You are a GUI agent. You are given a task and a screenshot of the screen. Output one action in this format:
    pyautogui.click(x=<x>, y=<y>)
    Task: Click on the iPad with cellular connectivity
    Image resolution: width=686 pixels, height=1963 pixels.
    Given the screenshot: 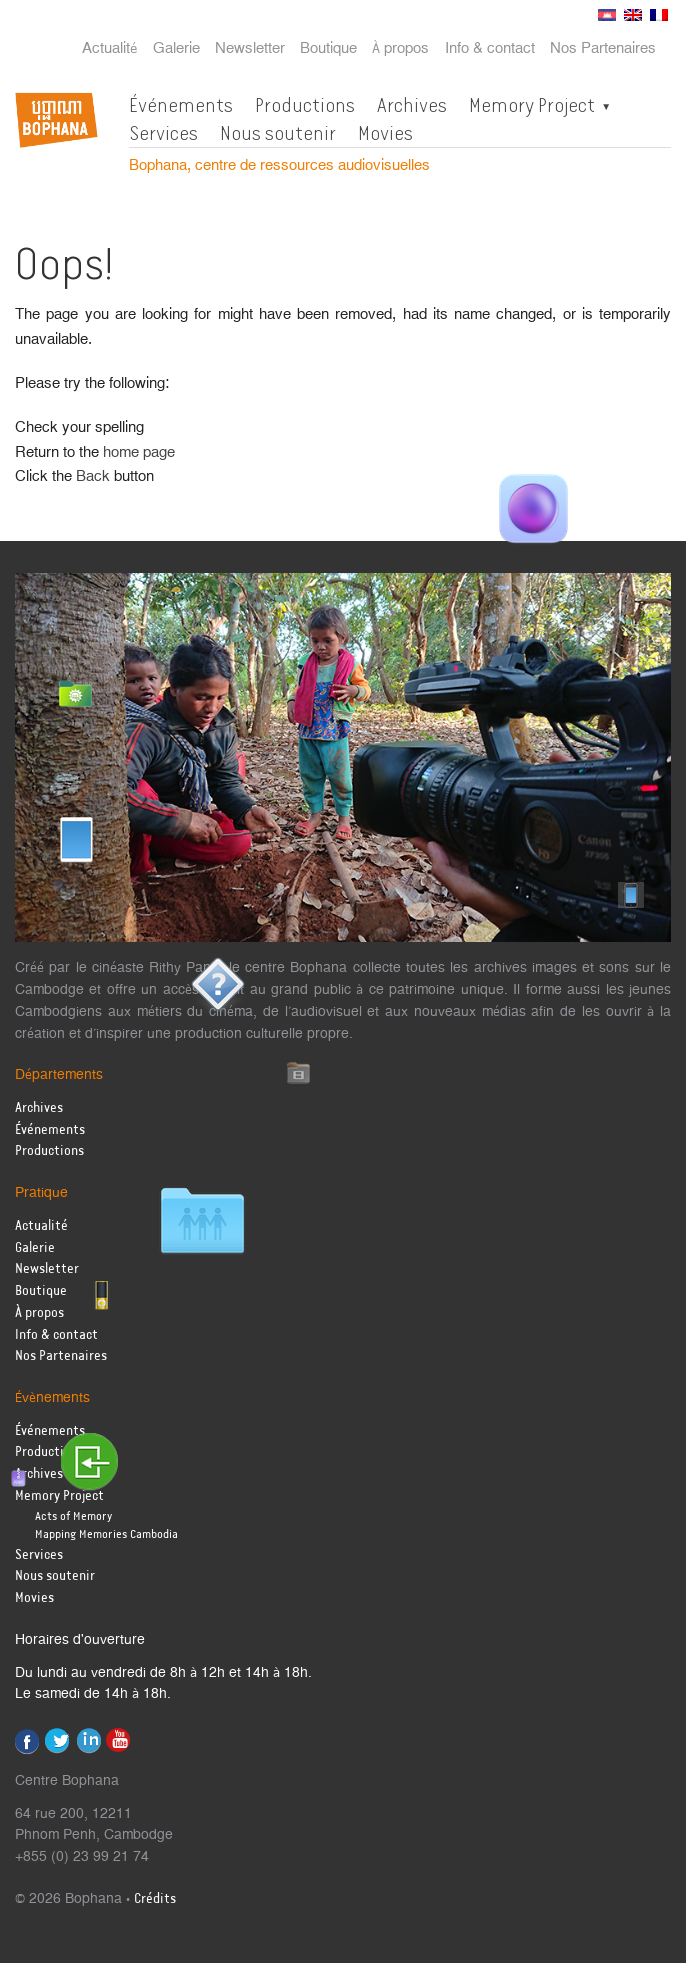 What is the action you would take?
    pyautogui.click(x=76, y=839)
    